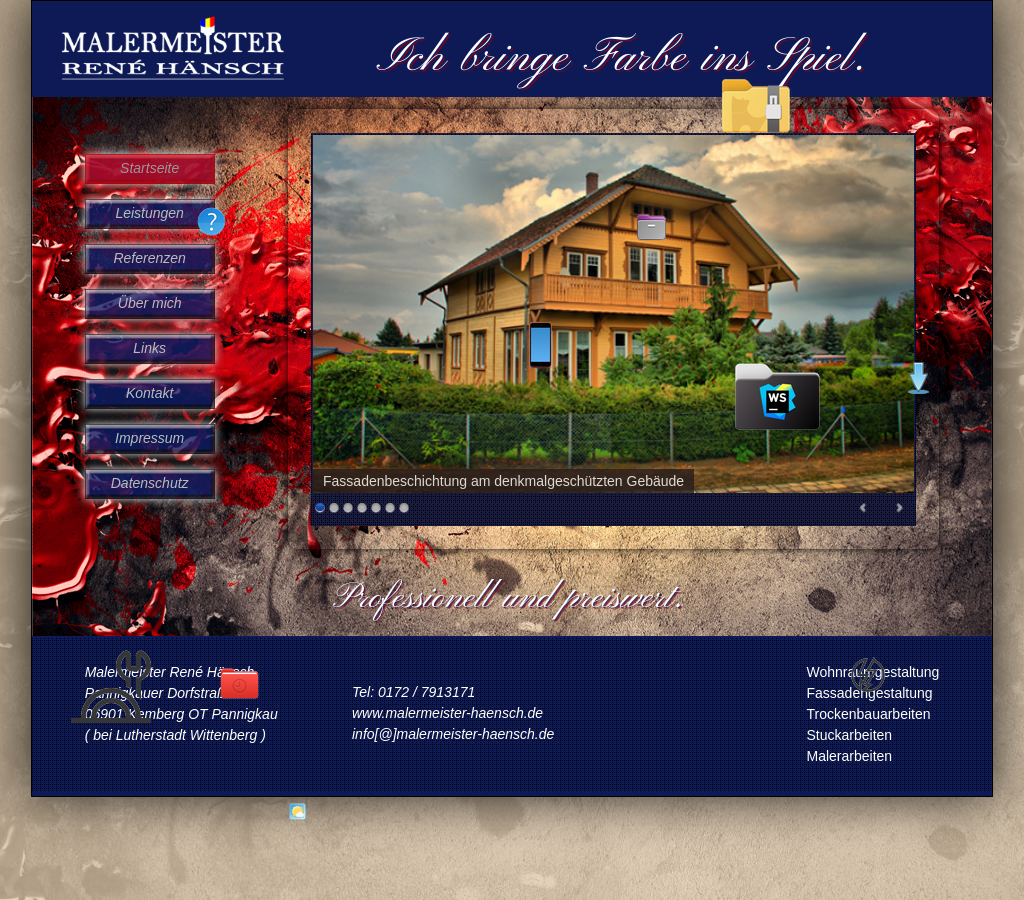  I want to click on access engineering or developer tools, so click(111, 688).